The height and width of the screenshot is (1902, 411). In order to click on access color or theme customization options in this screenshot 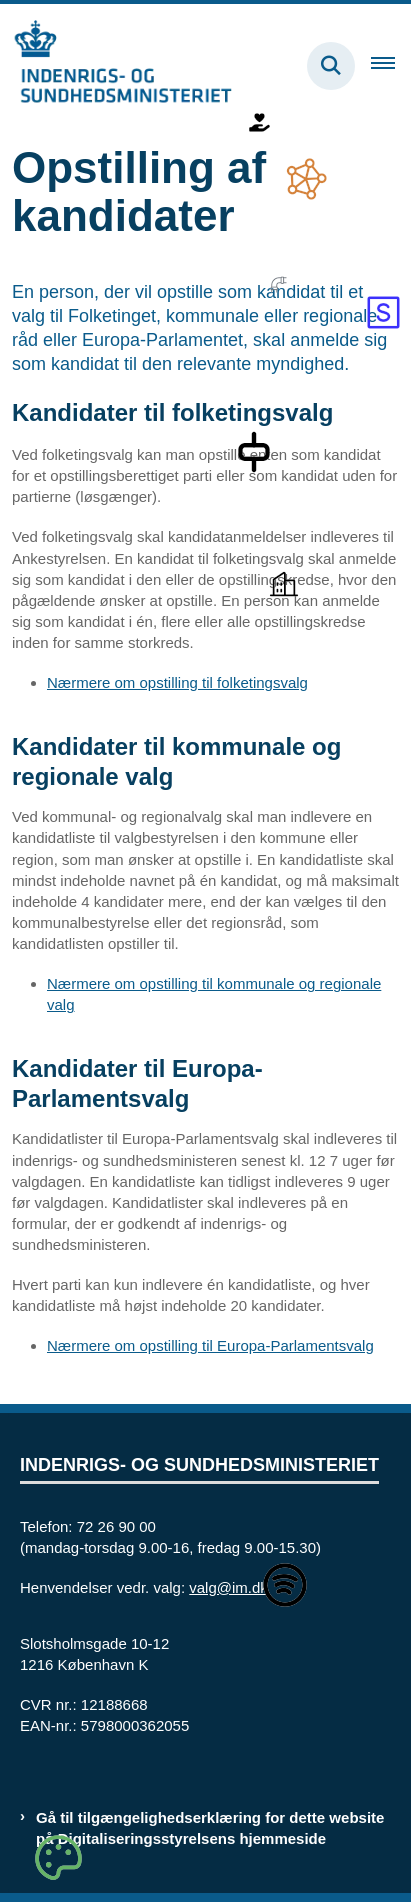, I will do `click(58, 1858)`.